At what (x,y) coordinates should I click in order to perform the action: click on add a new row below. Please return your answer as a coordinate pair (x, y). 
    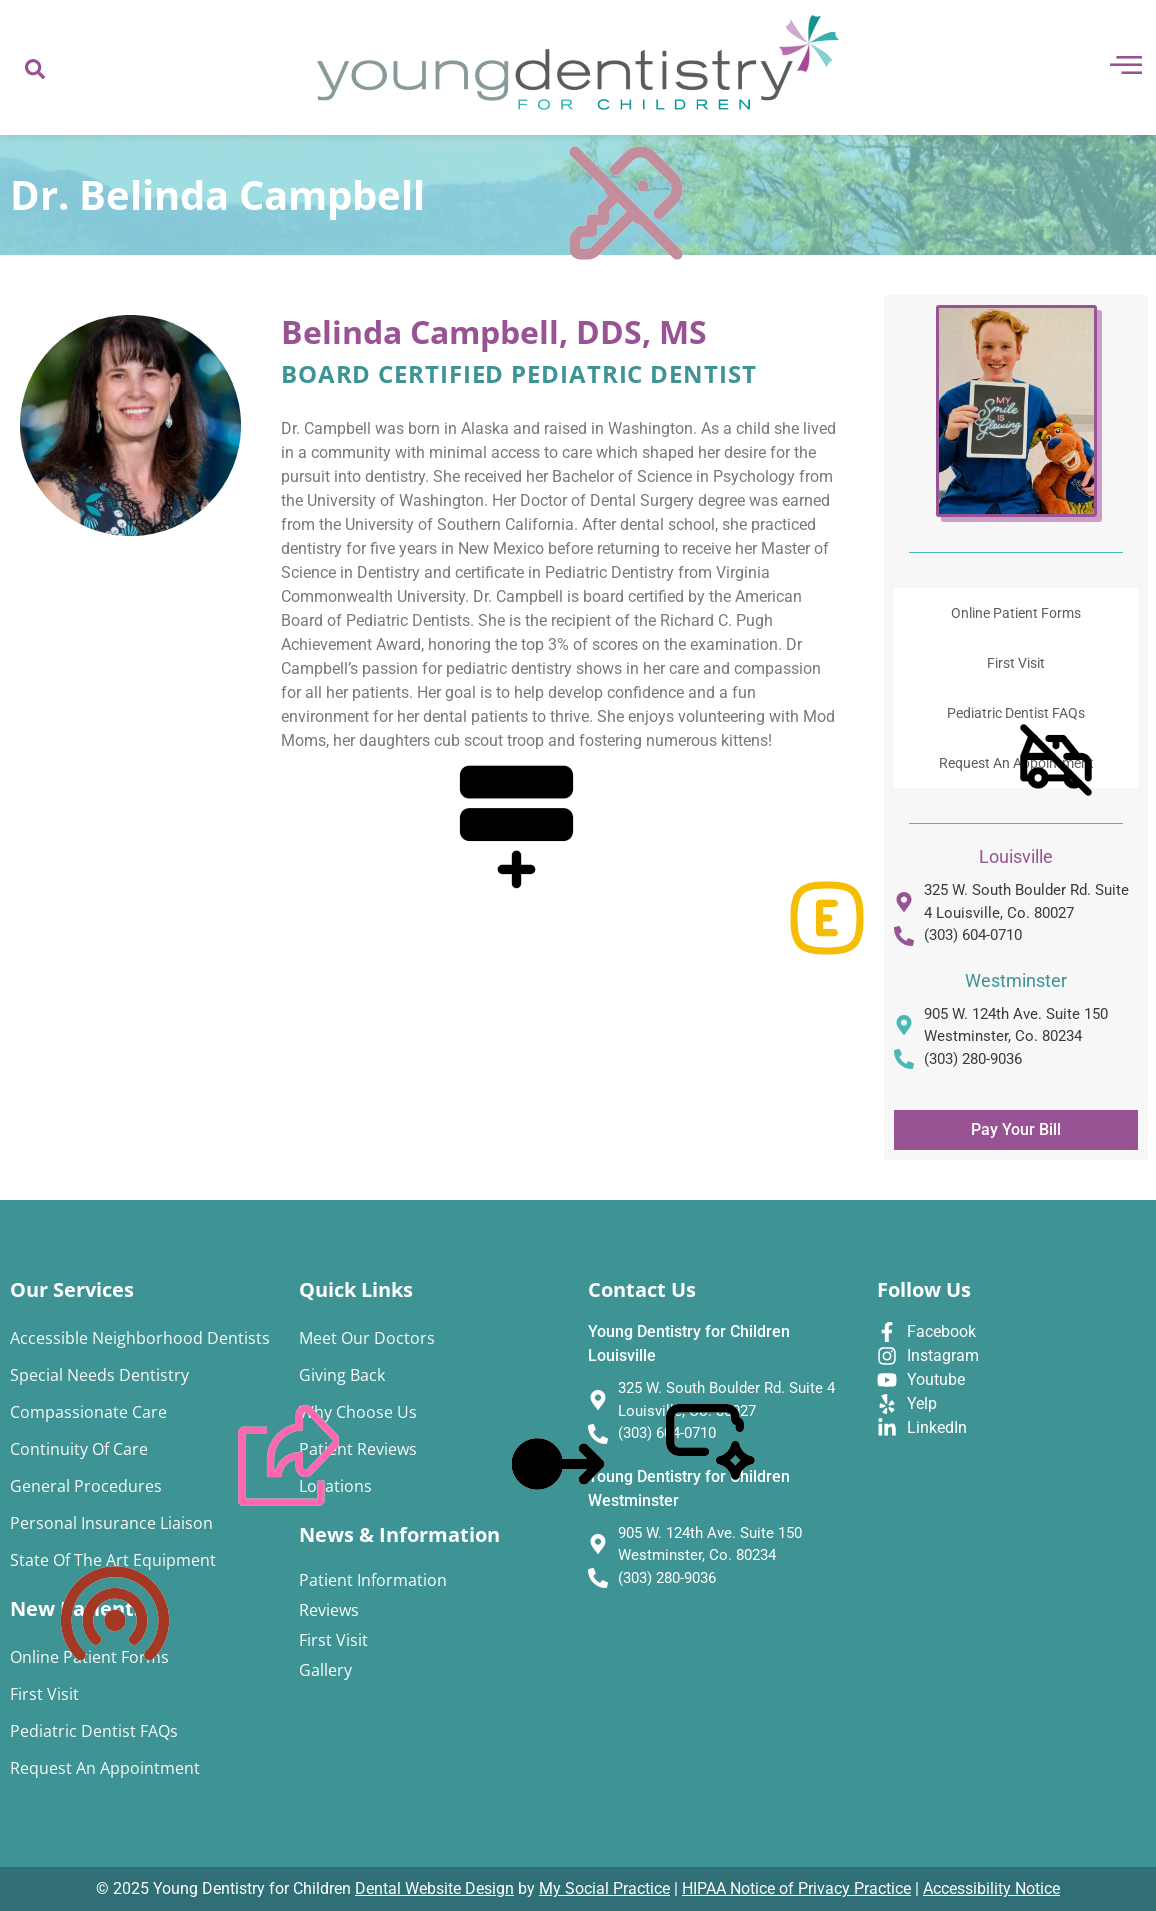
    Looking at the image, I should click on (516, 817).